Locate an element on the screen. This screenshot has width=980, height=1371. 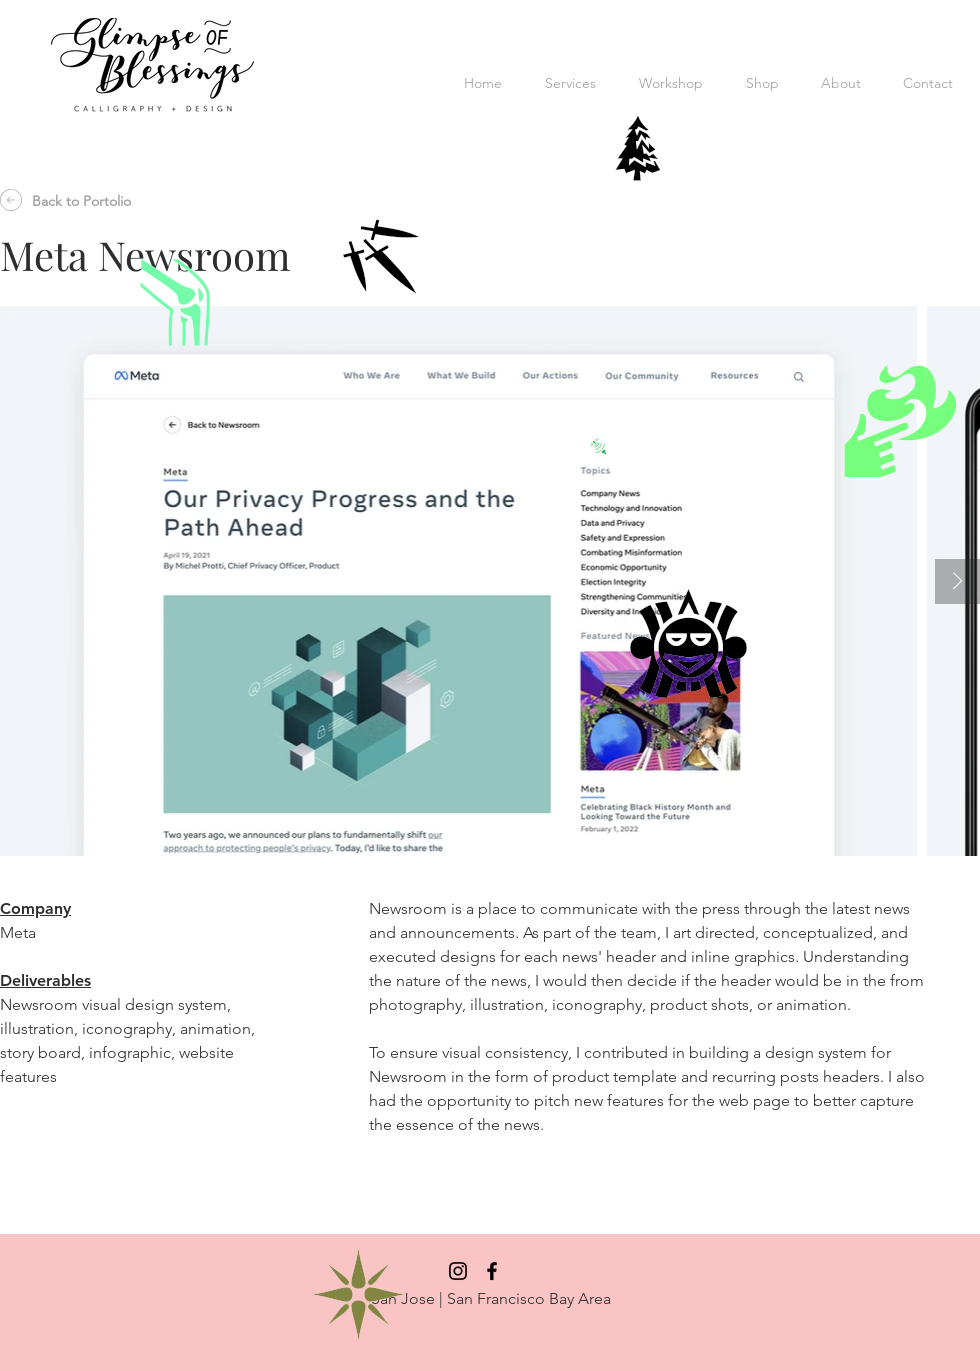
indicates a forest or nature area on a map is located at coordinates (639, 148).